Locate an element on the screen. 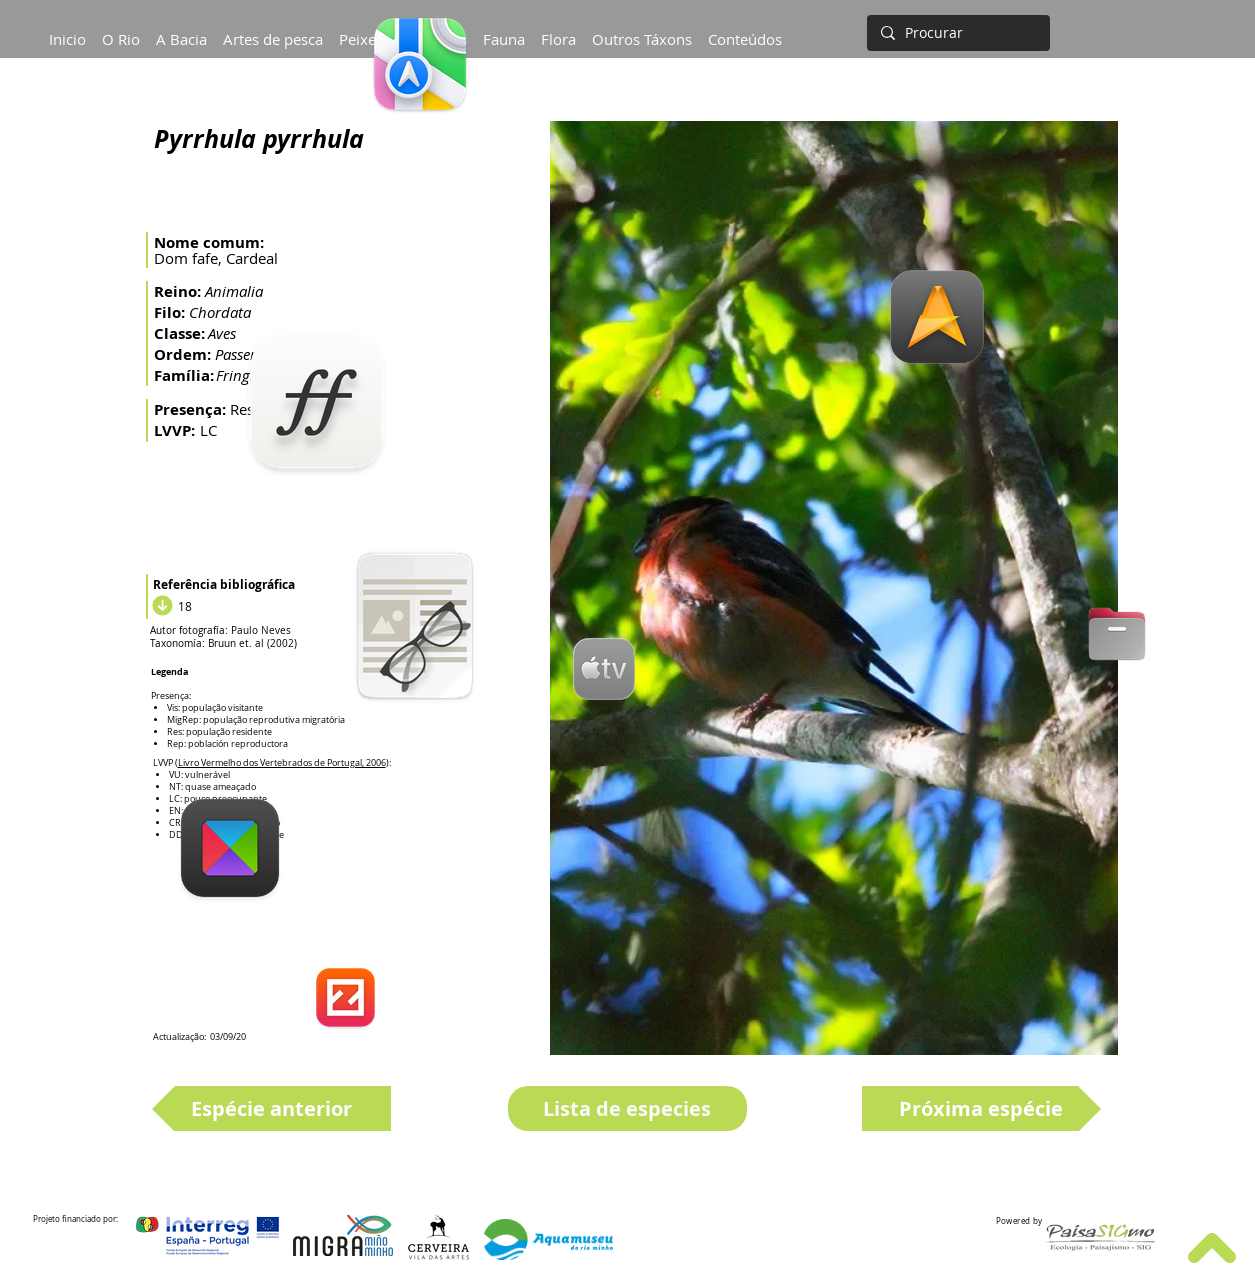  open Zrythm digital audio workstation is located at coordinates (345, 997).